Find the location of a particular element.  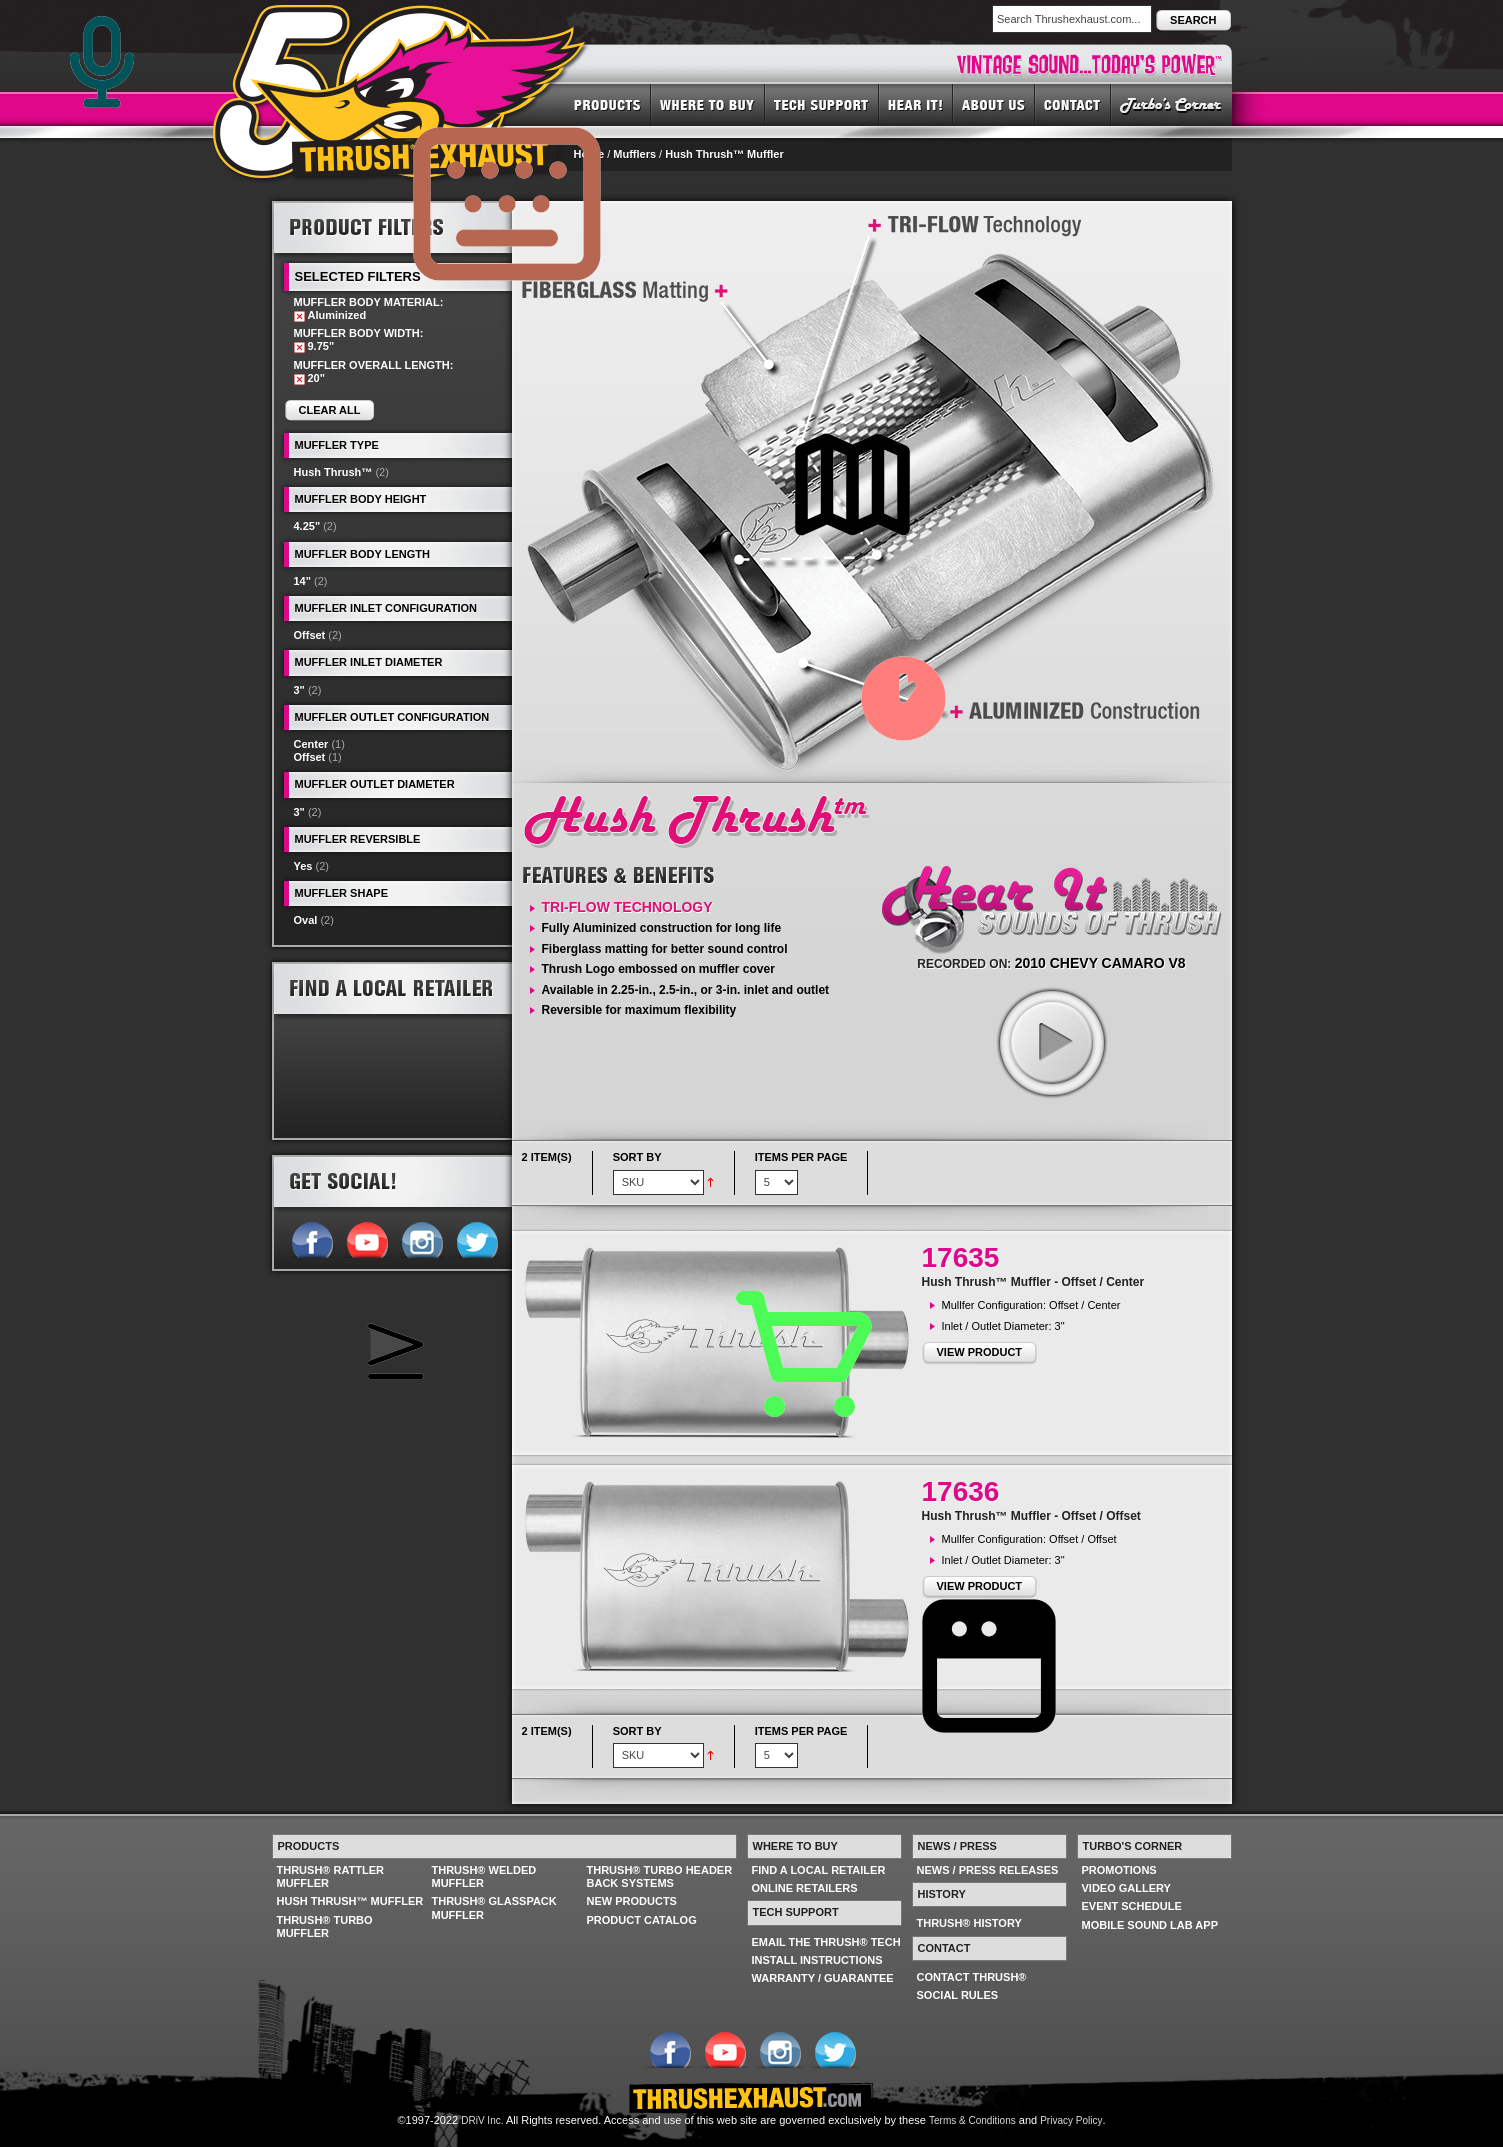

apply a "greater than or equal to" filter condition is located at coordinates (394, 1352).